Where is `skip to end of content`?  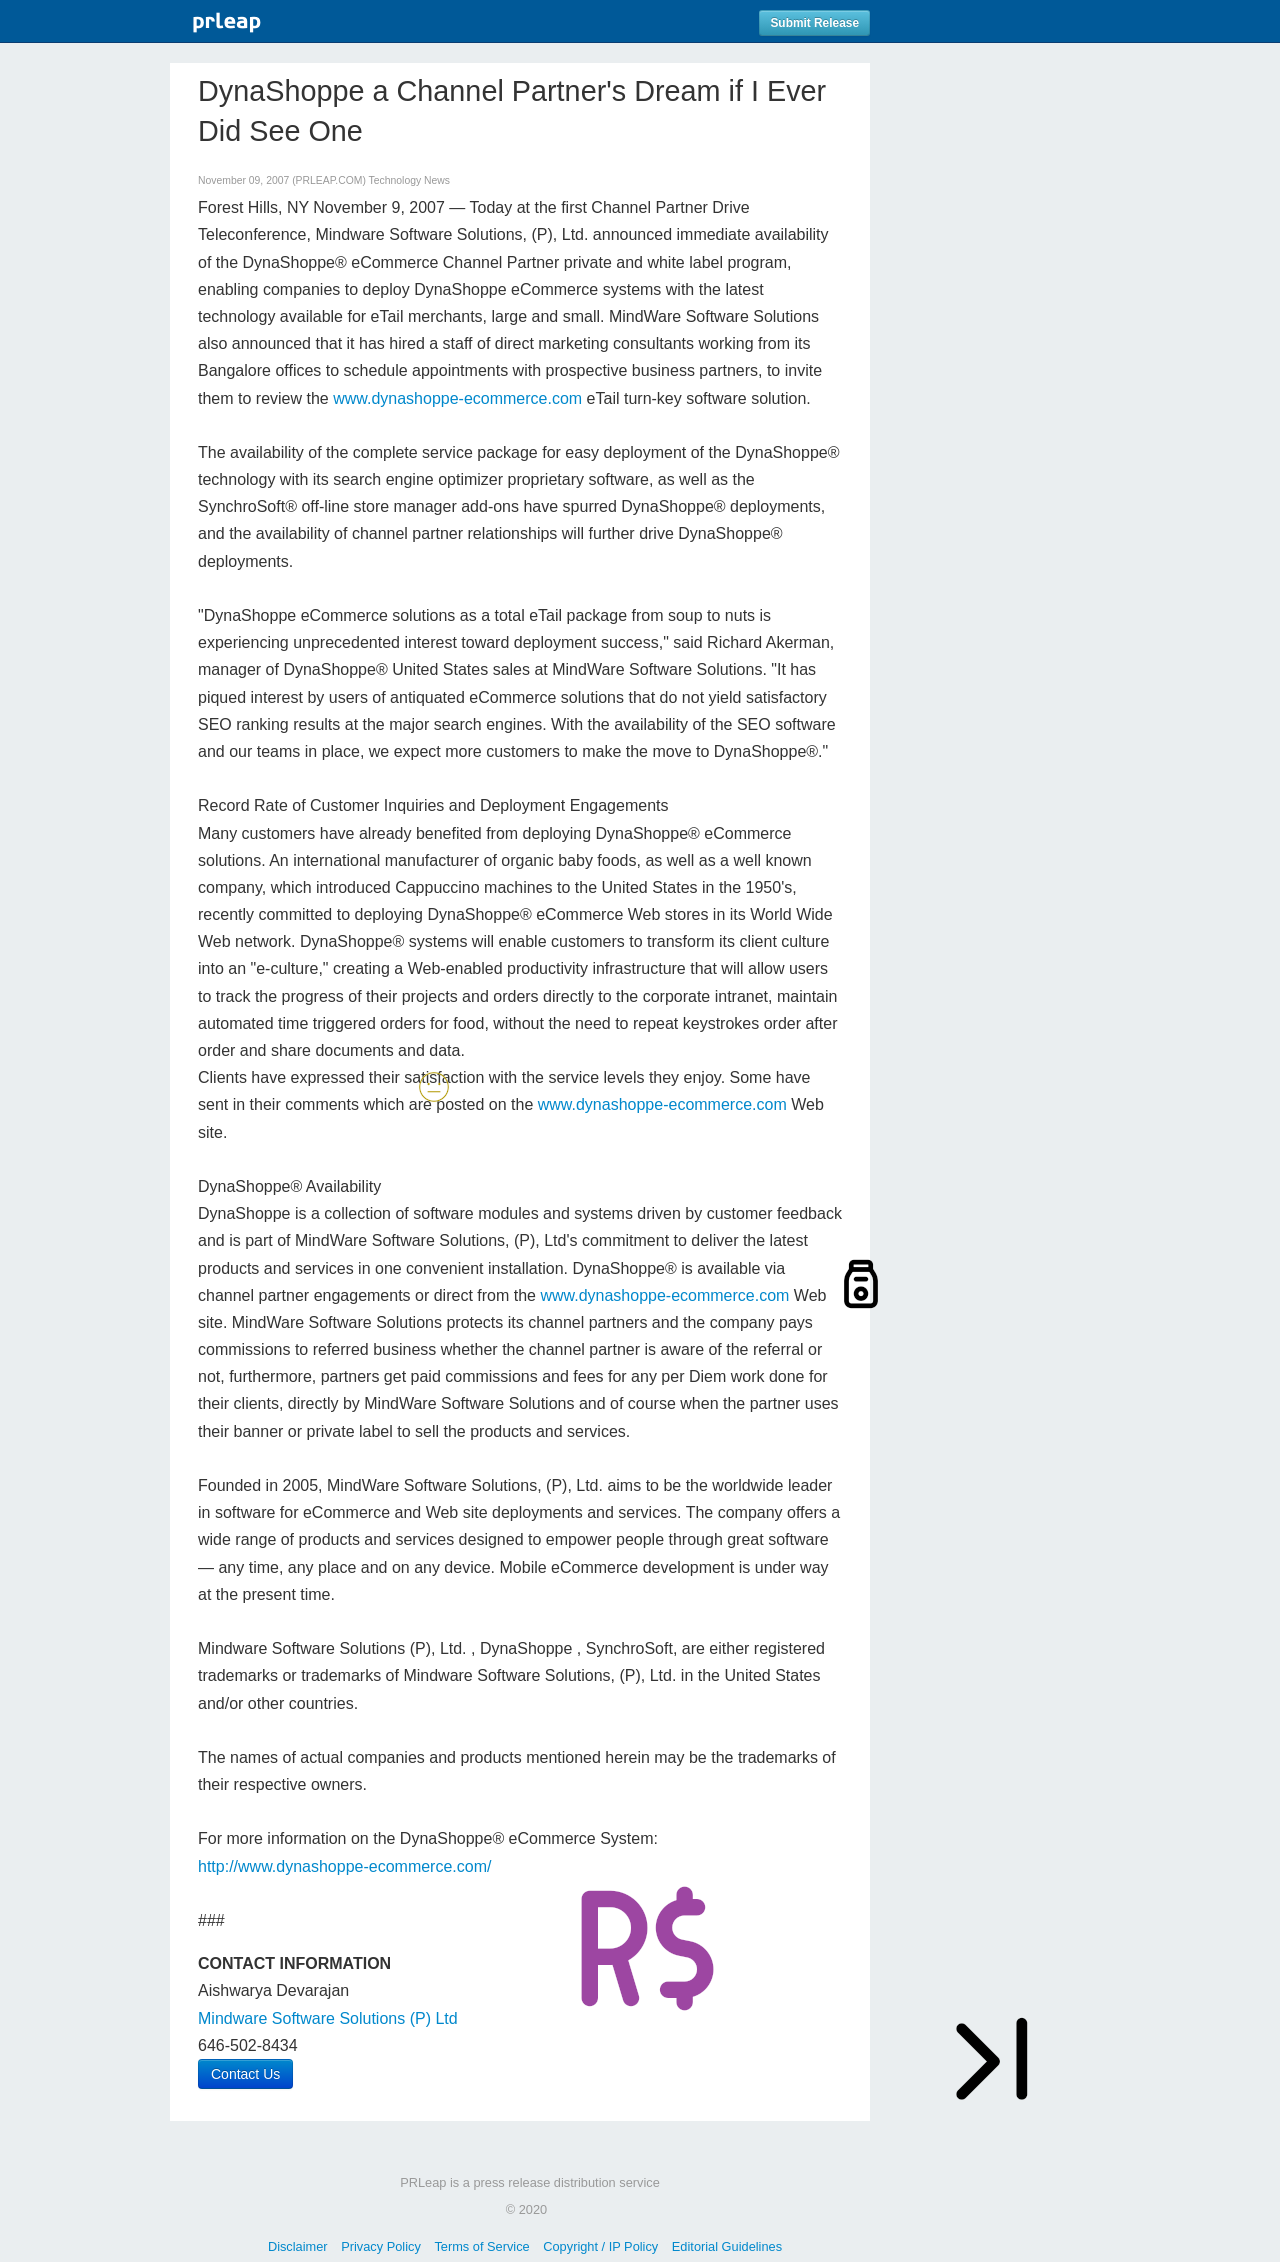
skip to end of content is located at coordinates (994, 2061).